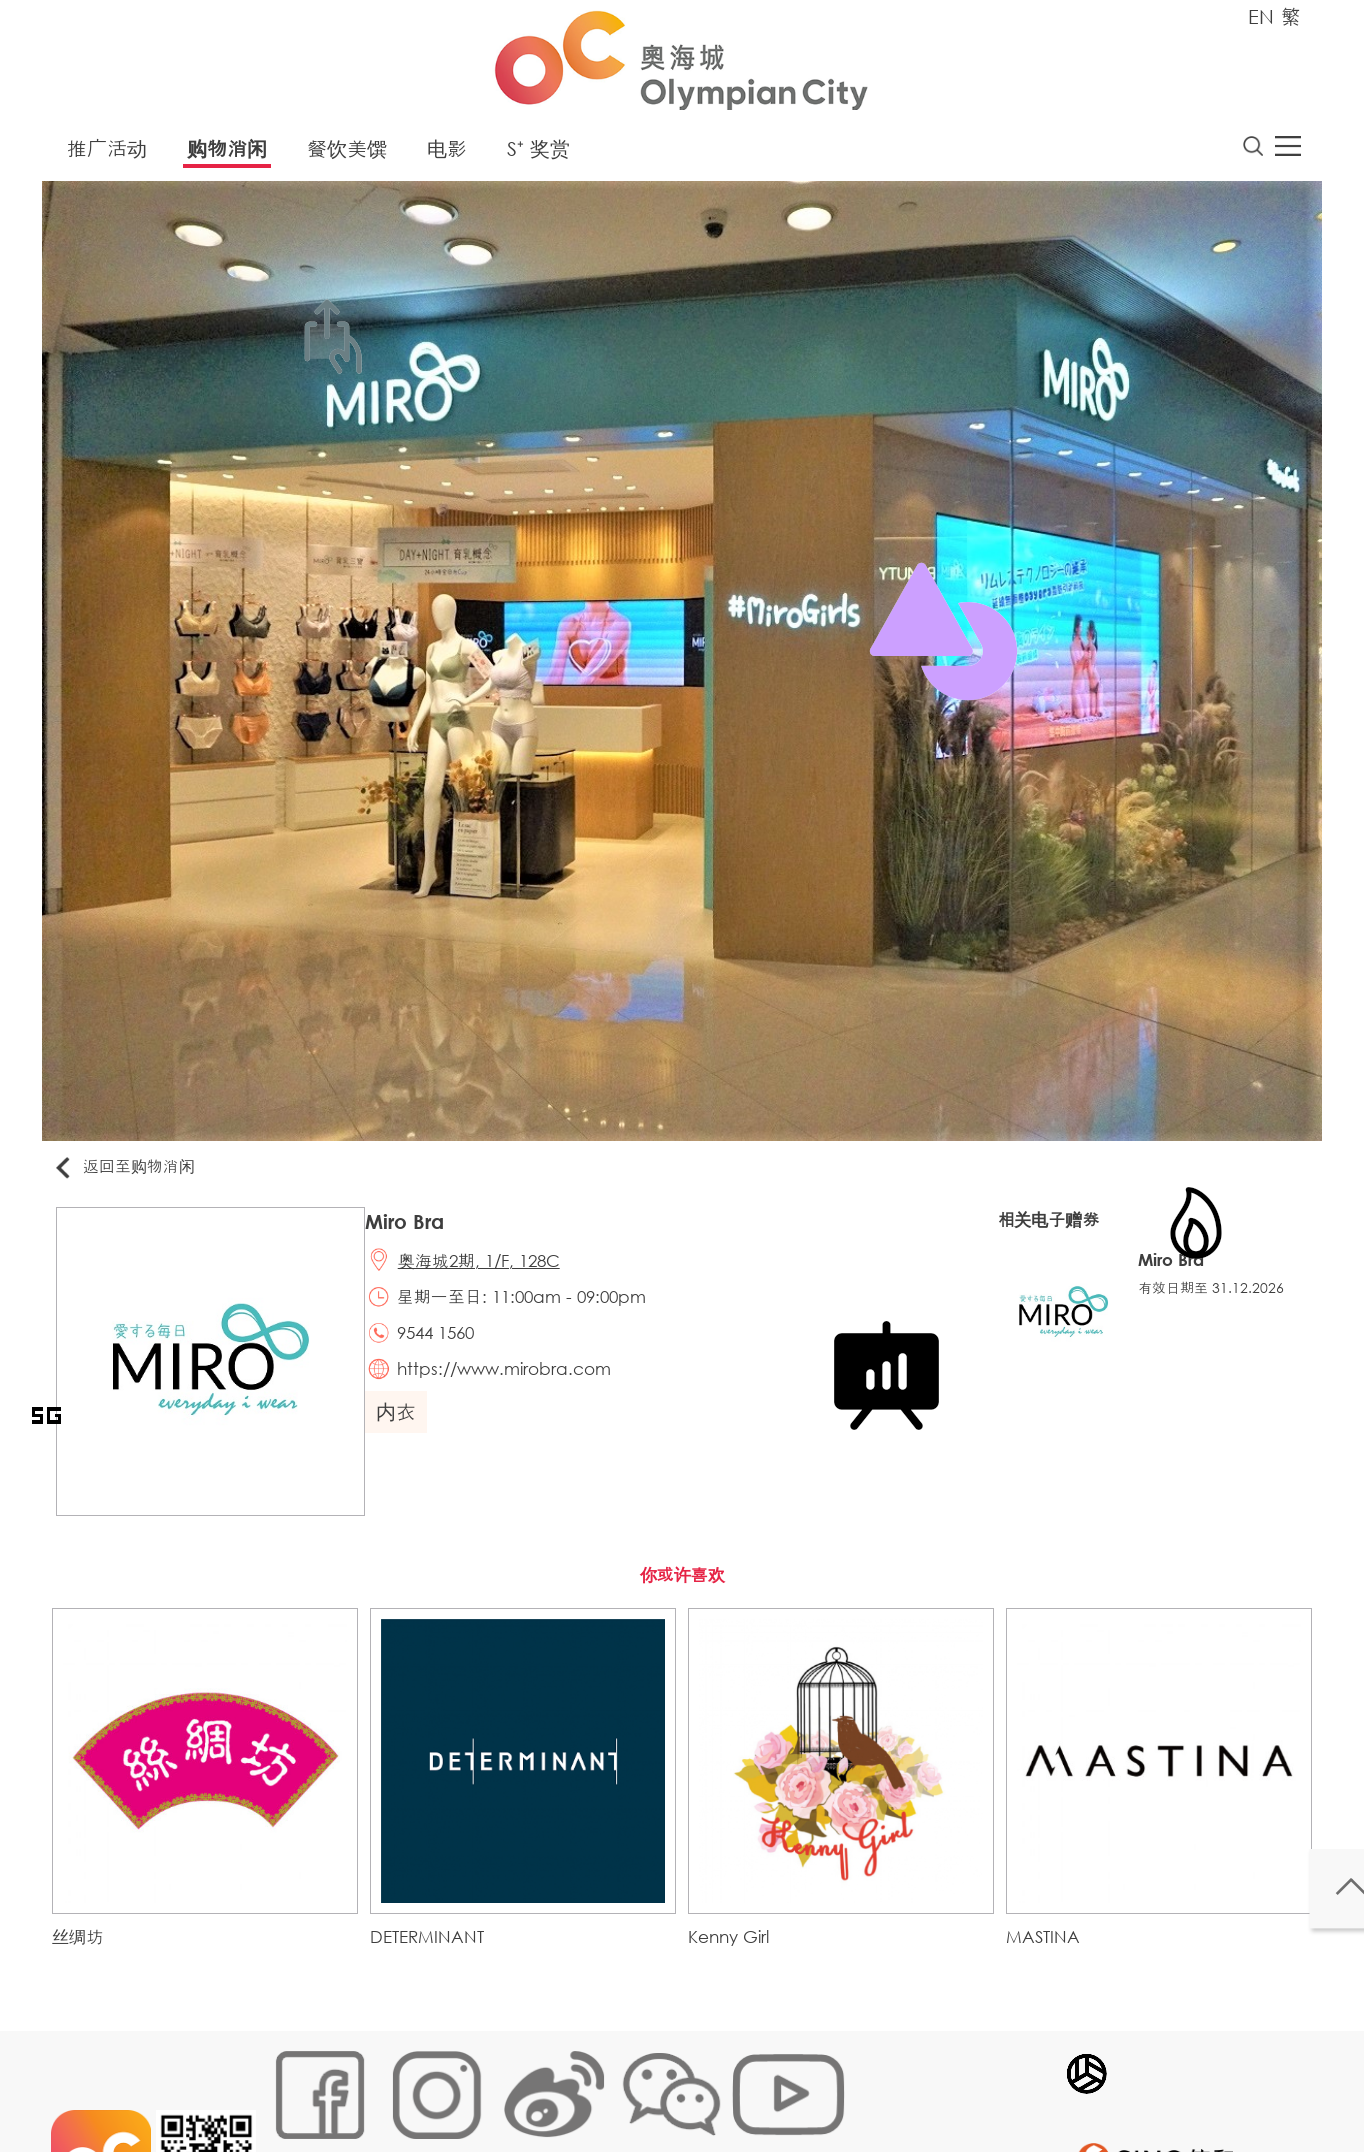 This screenshot has height=2152, width=1364. Describe the element at coordinates (886, 1377) in the screenshot. I see `view presentation with data charts` at that location.